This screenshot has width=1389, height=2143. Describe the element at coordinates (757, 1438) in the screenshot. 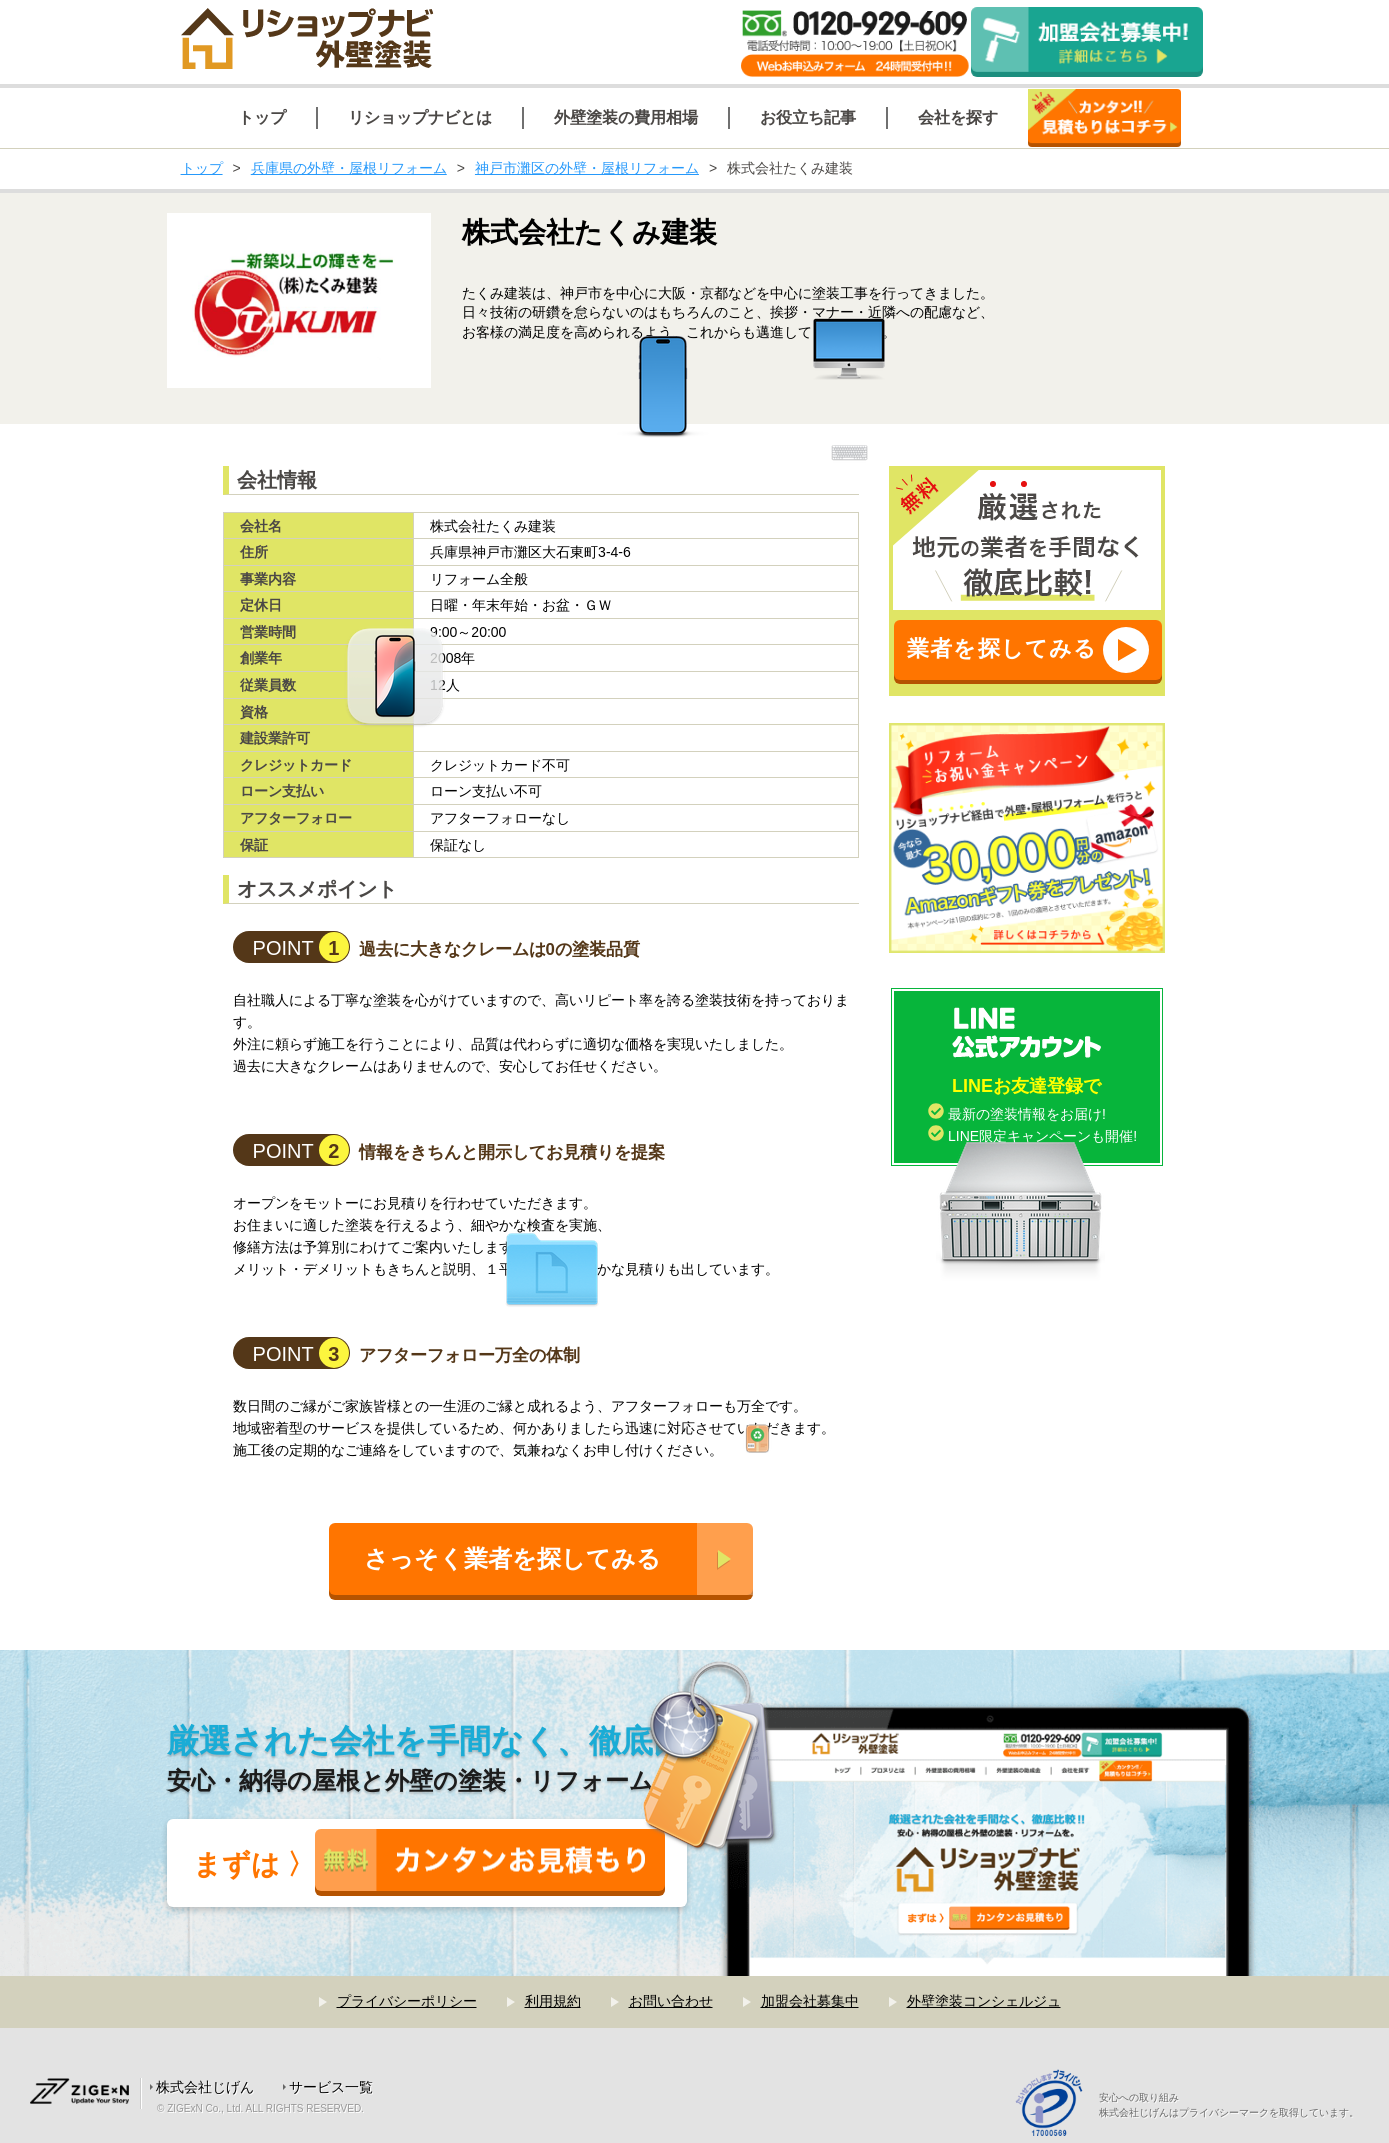

I see `indicates package cleanup or removal in progress` at that location.